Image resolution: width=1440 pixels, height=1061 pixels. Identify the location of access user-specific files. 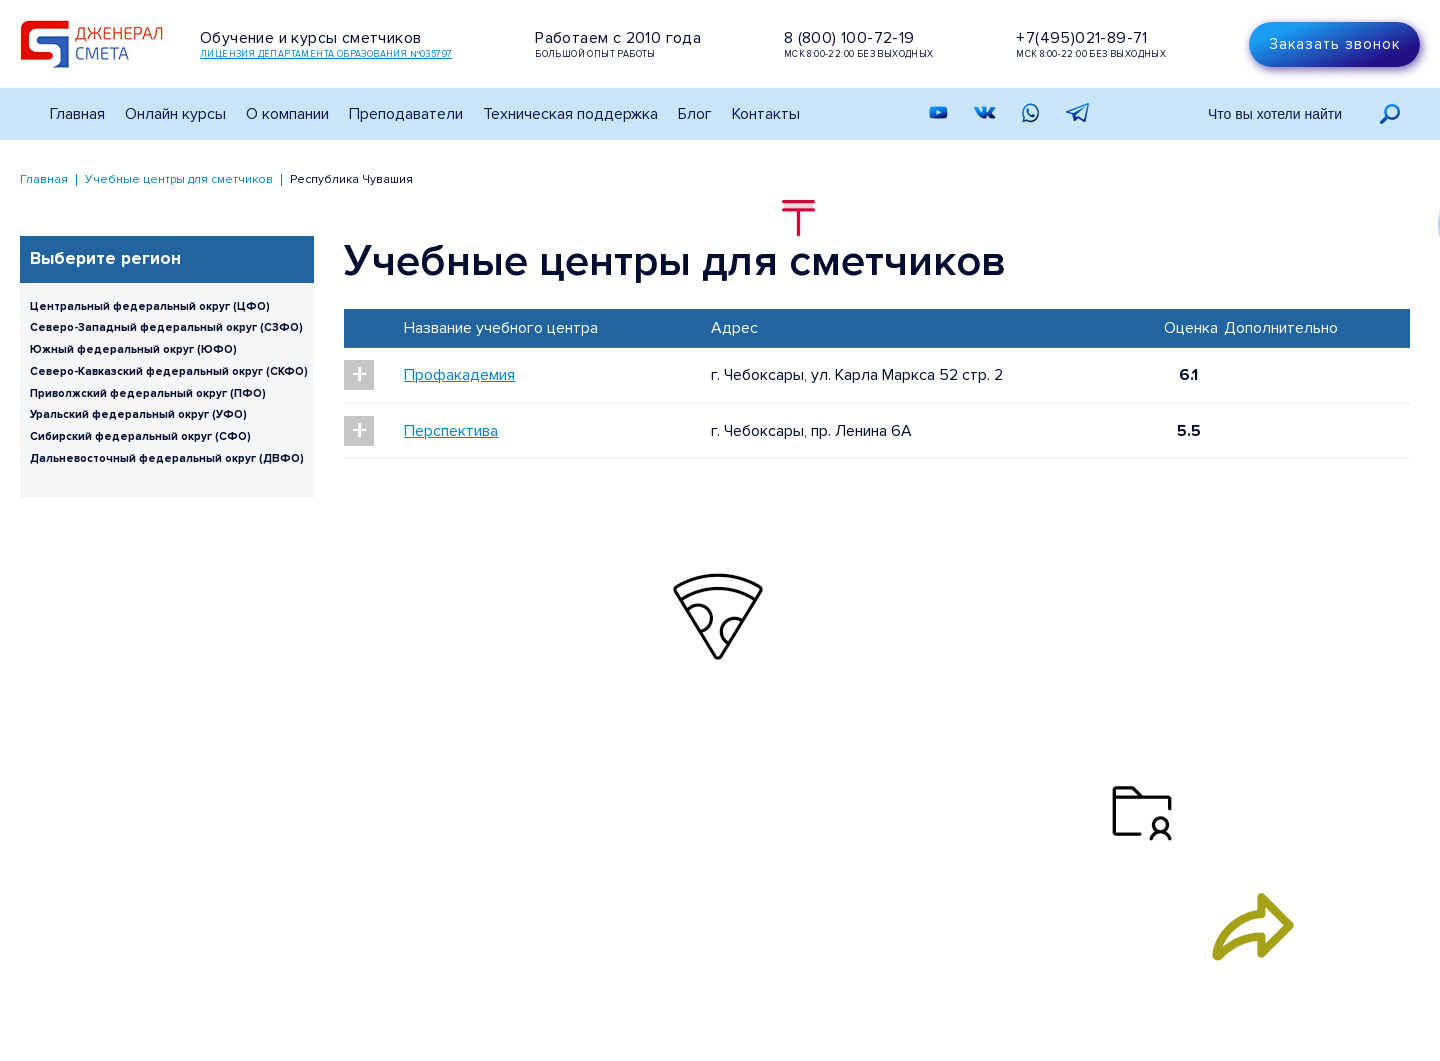
(1142, 811).